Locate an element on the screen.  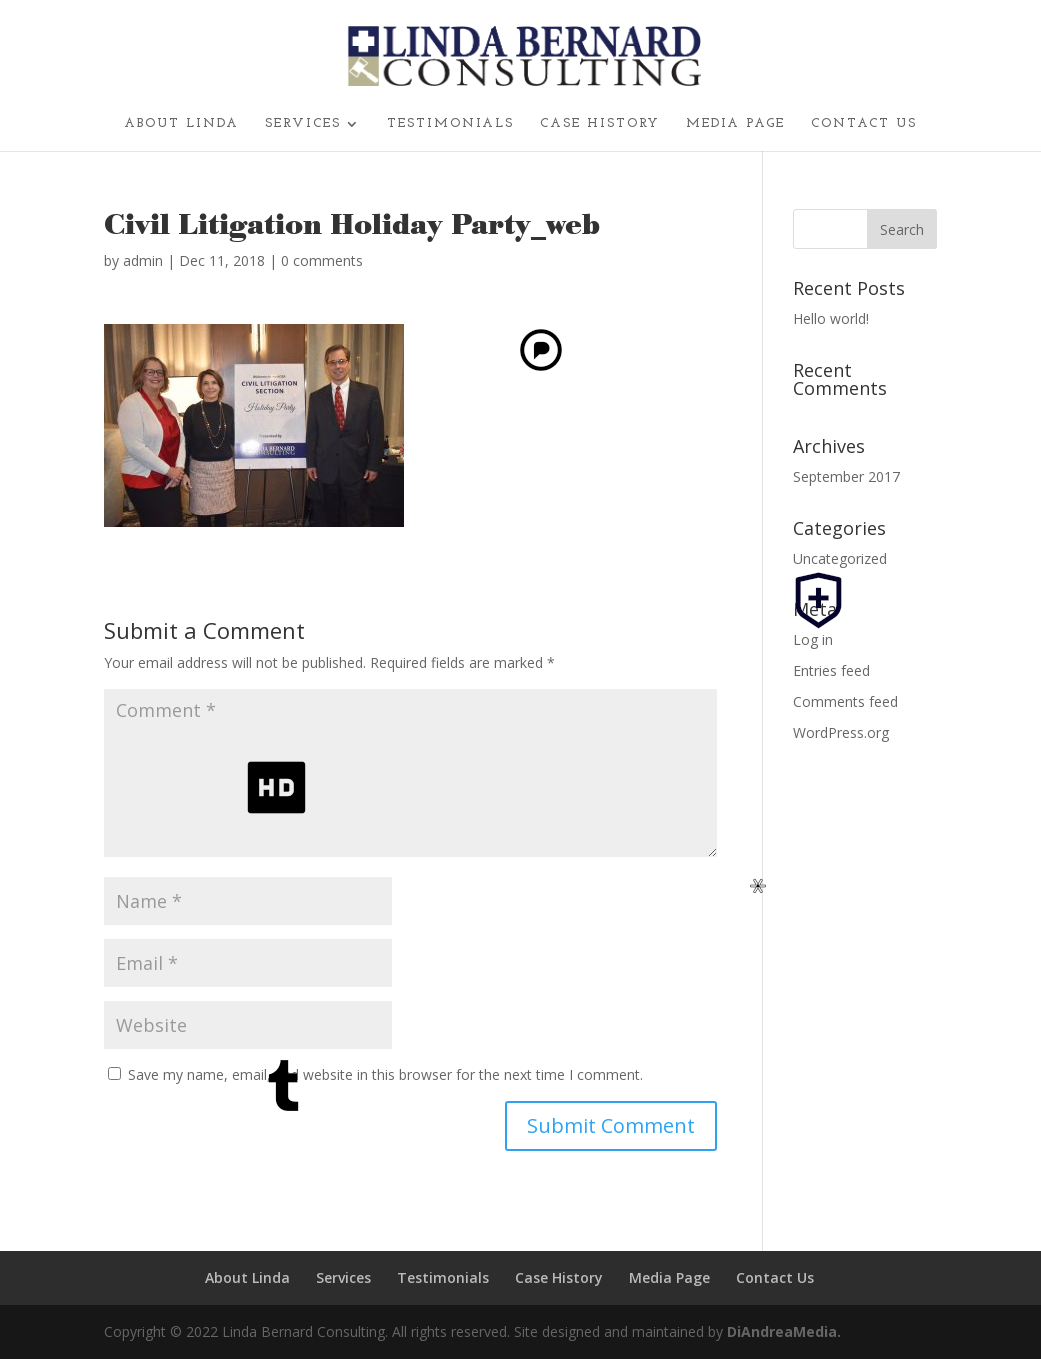
open Tumblr app is located at coordinates (283, 1085).